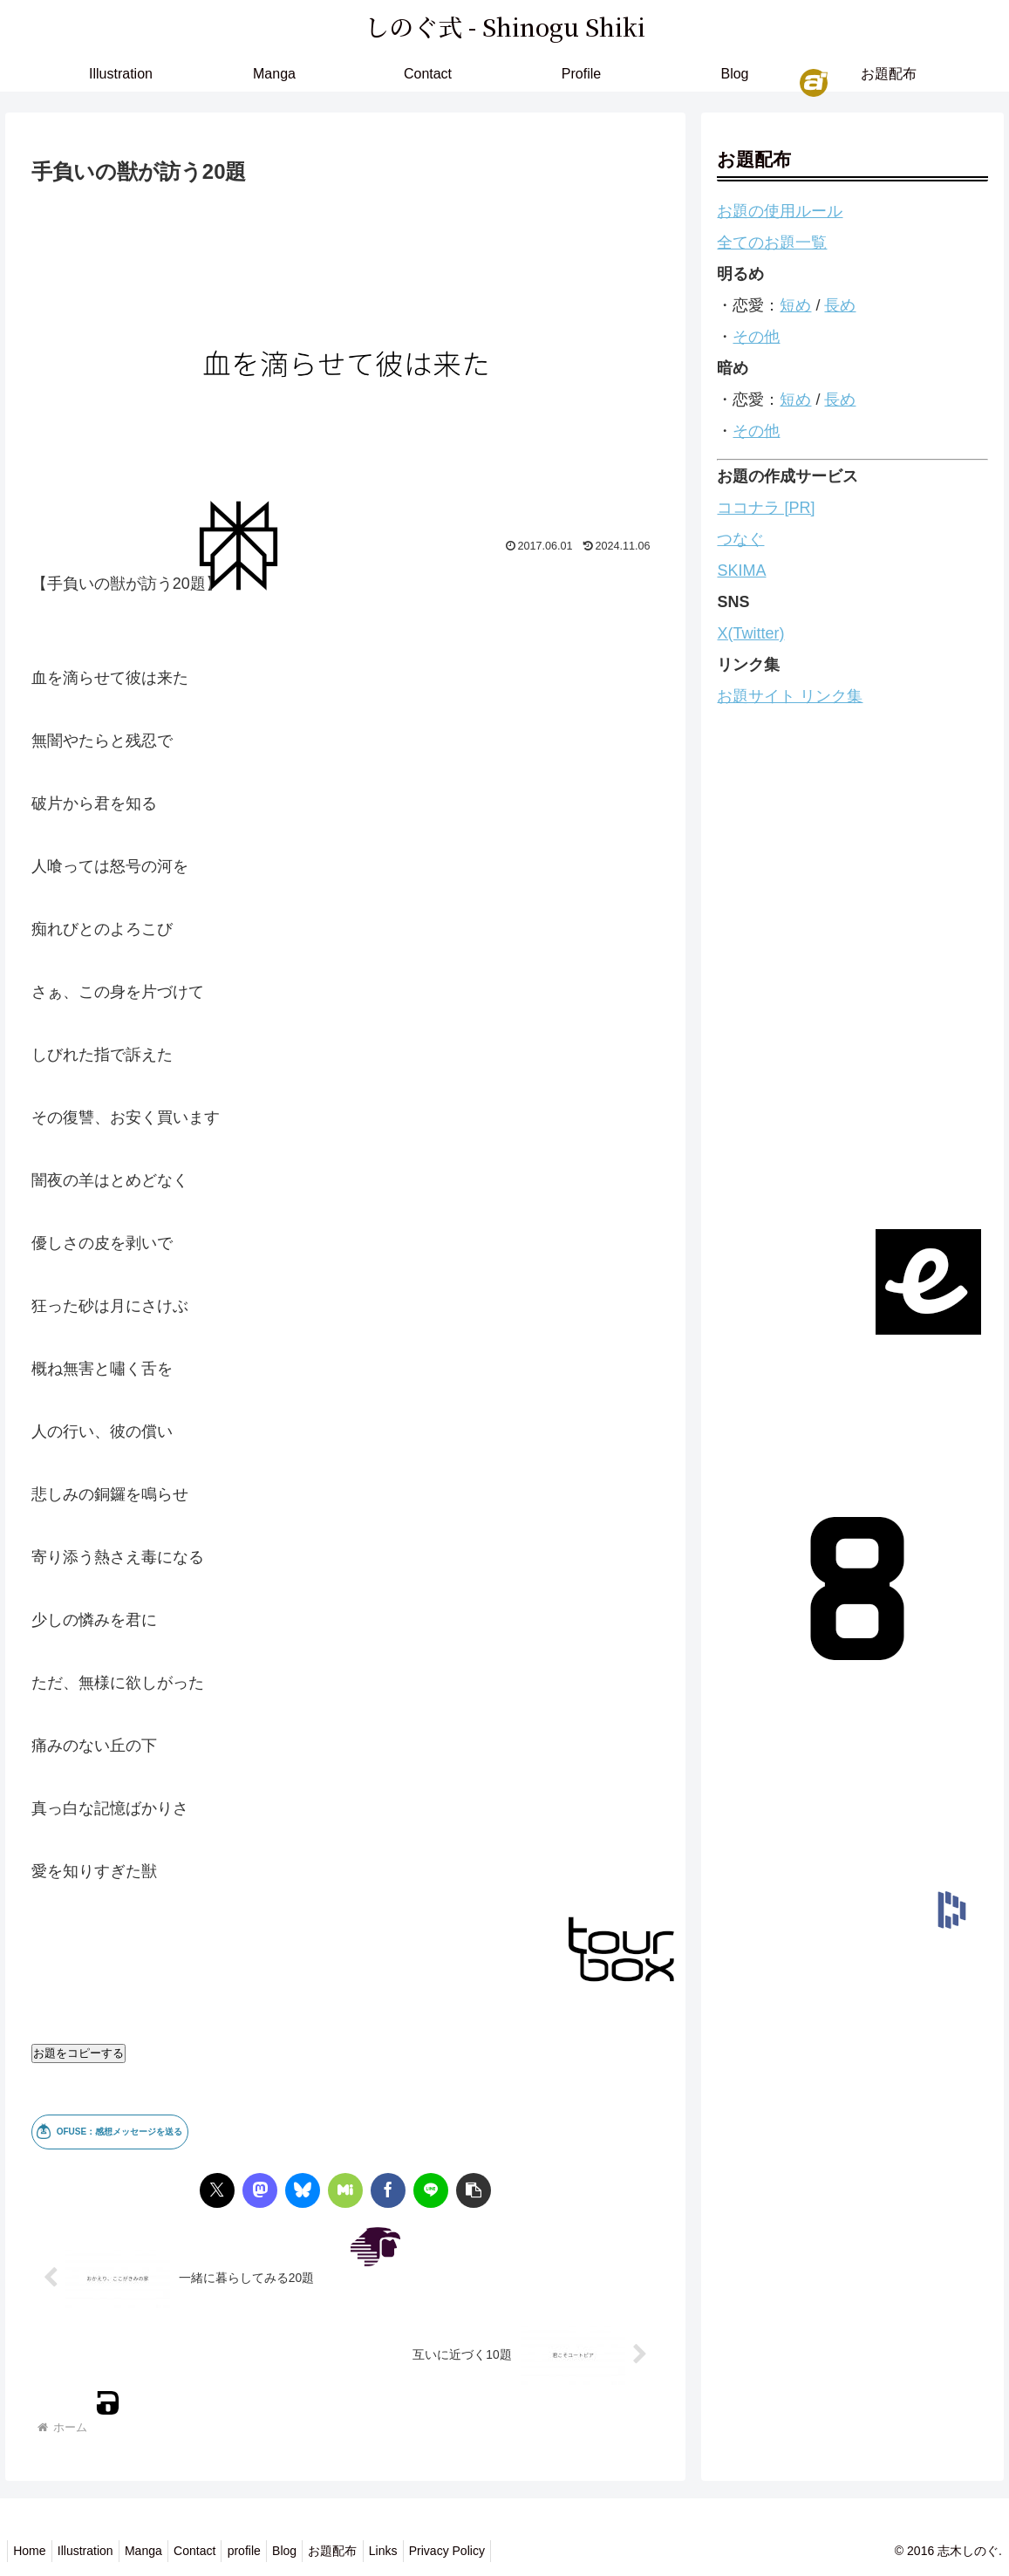 This screenshot has width=1009, height=2576. I want to click on anime.js library logo, so click(814, 83).